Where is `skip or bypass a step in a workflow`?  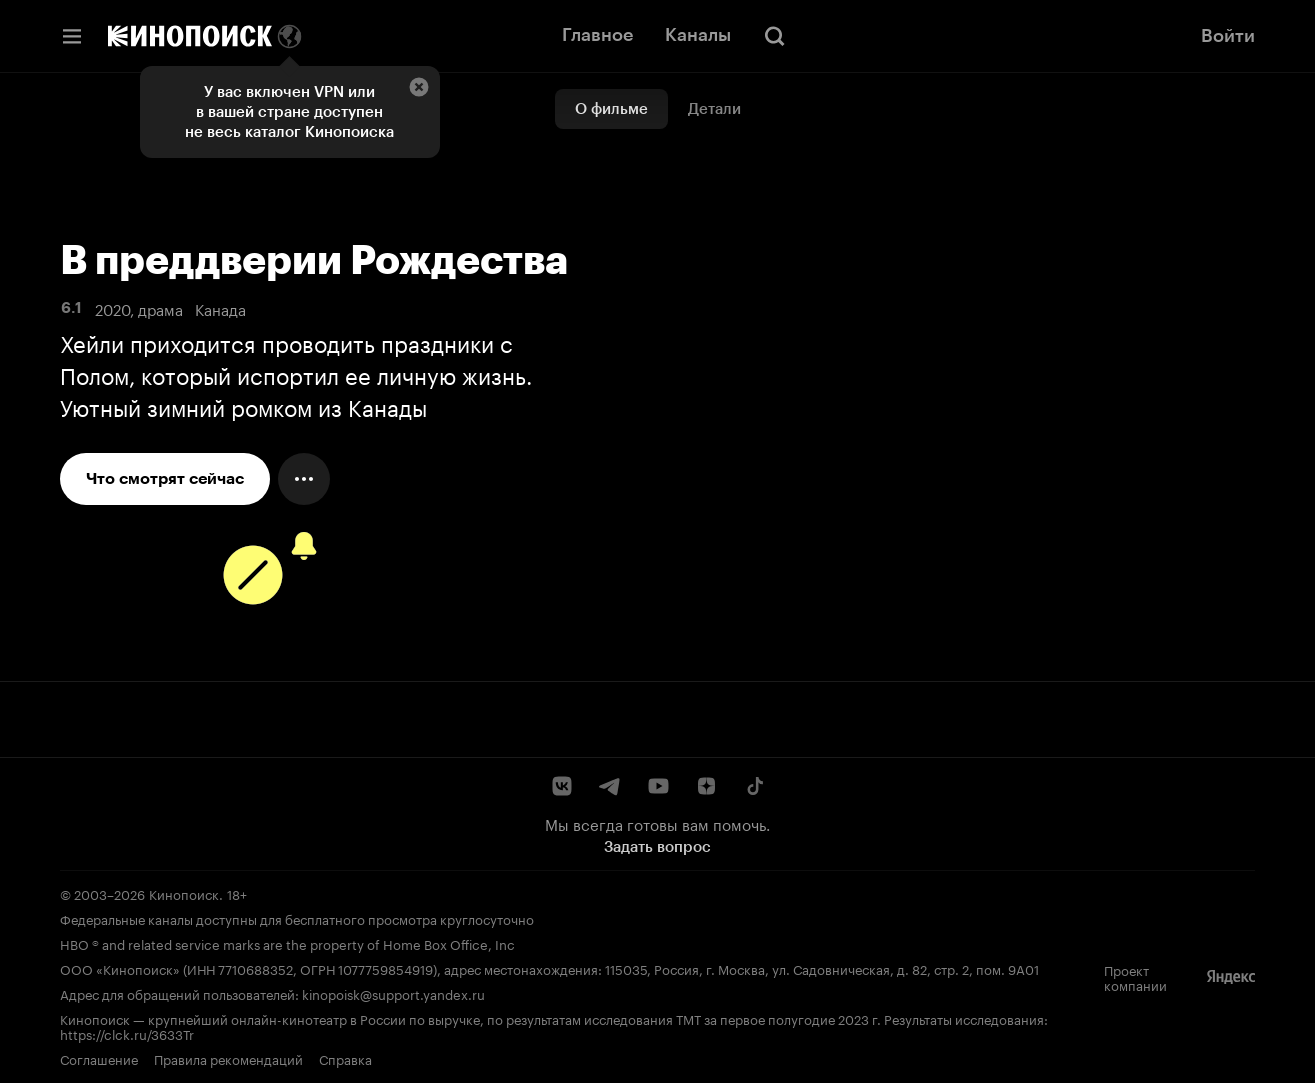 skip or bypass a step in a workflow is located at coordinates (253, 575).